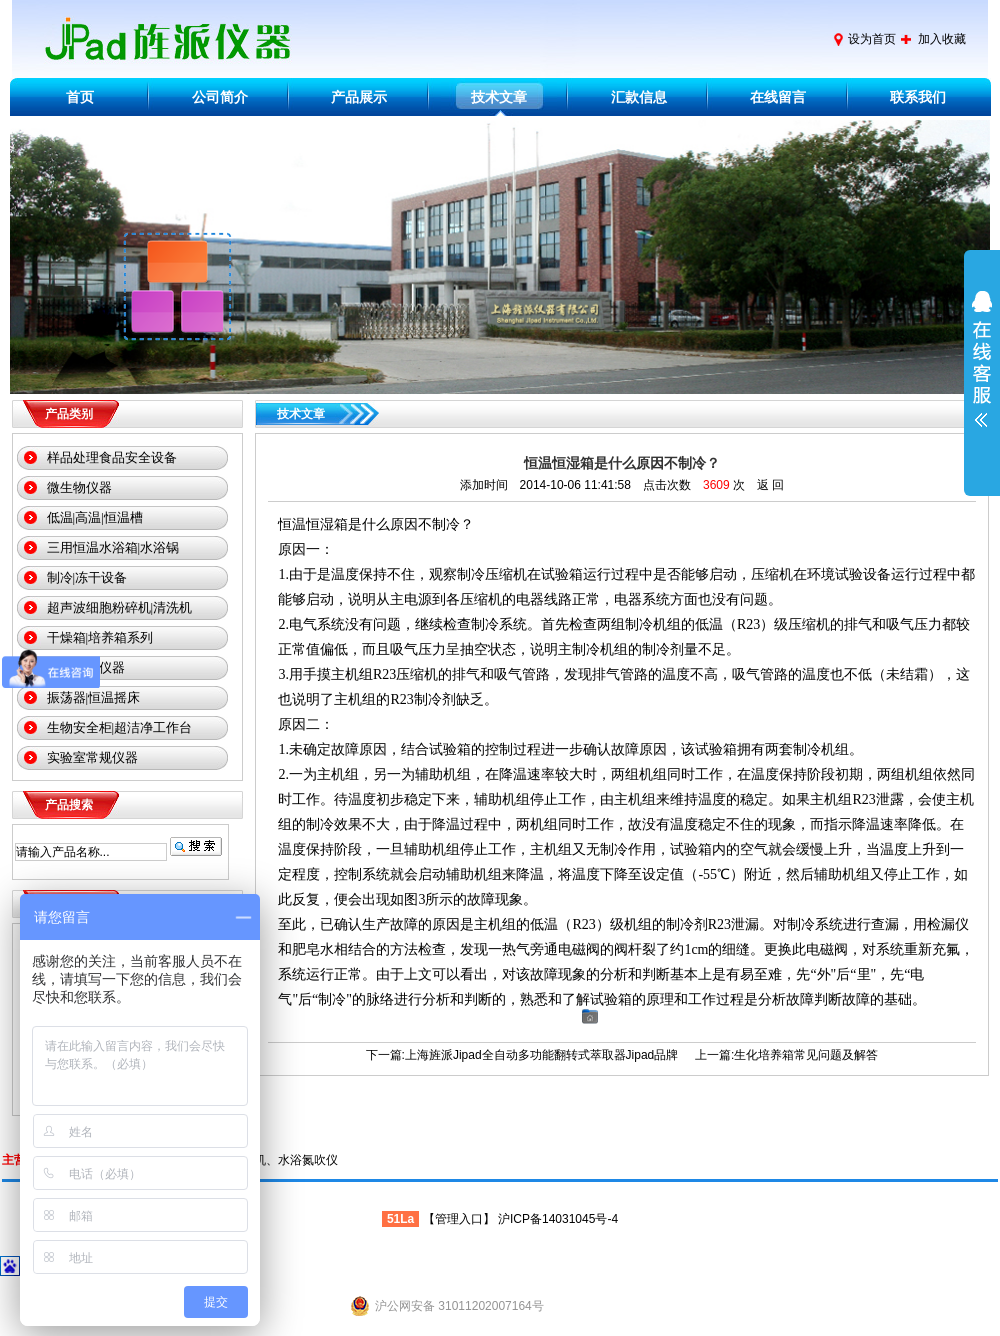 The image size is (1000, 1336). Describe the element at coordinates (590, 1016) in the screenshot. I see `access your home folder` at that location.